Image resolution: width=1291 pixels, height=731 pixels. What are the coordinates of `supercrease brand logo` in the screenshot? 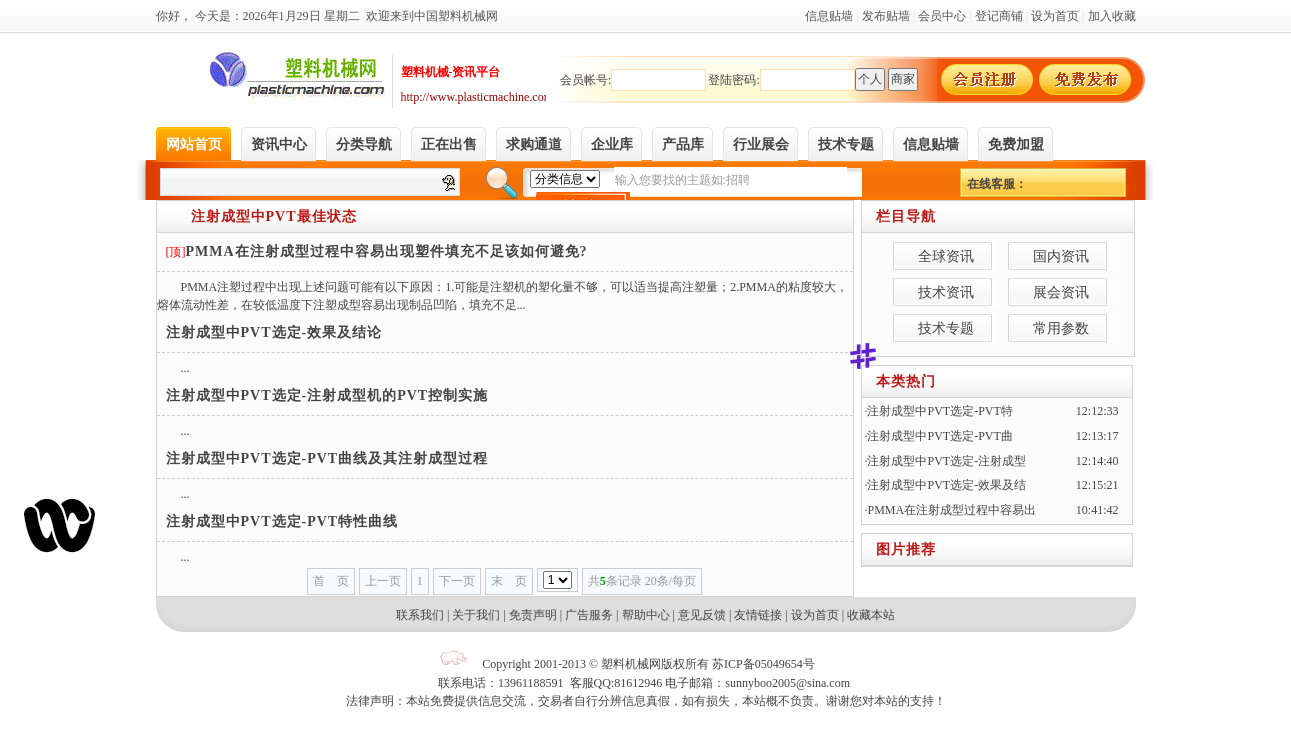 It's located at (453, 657).